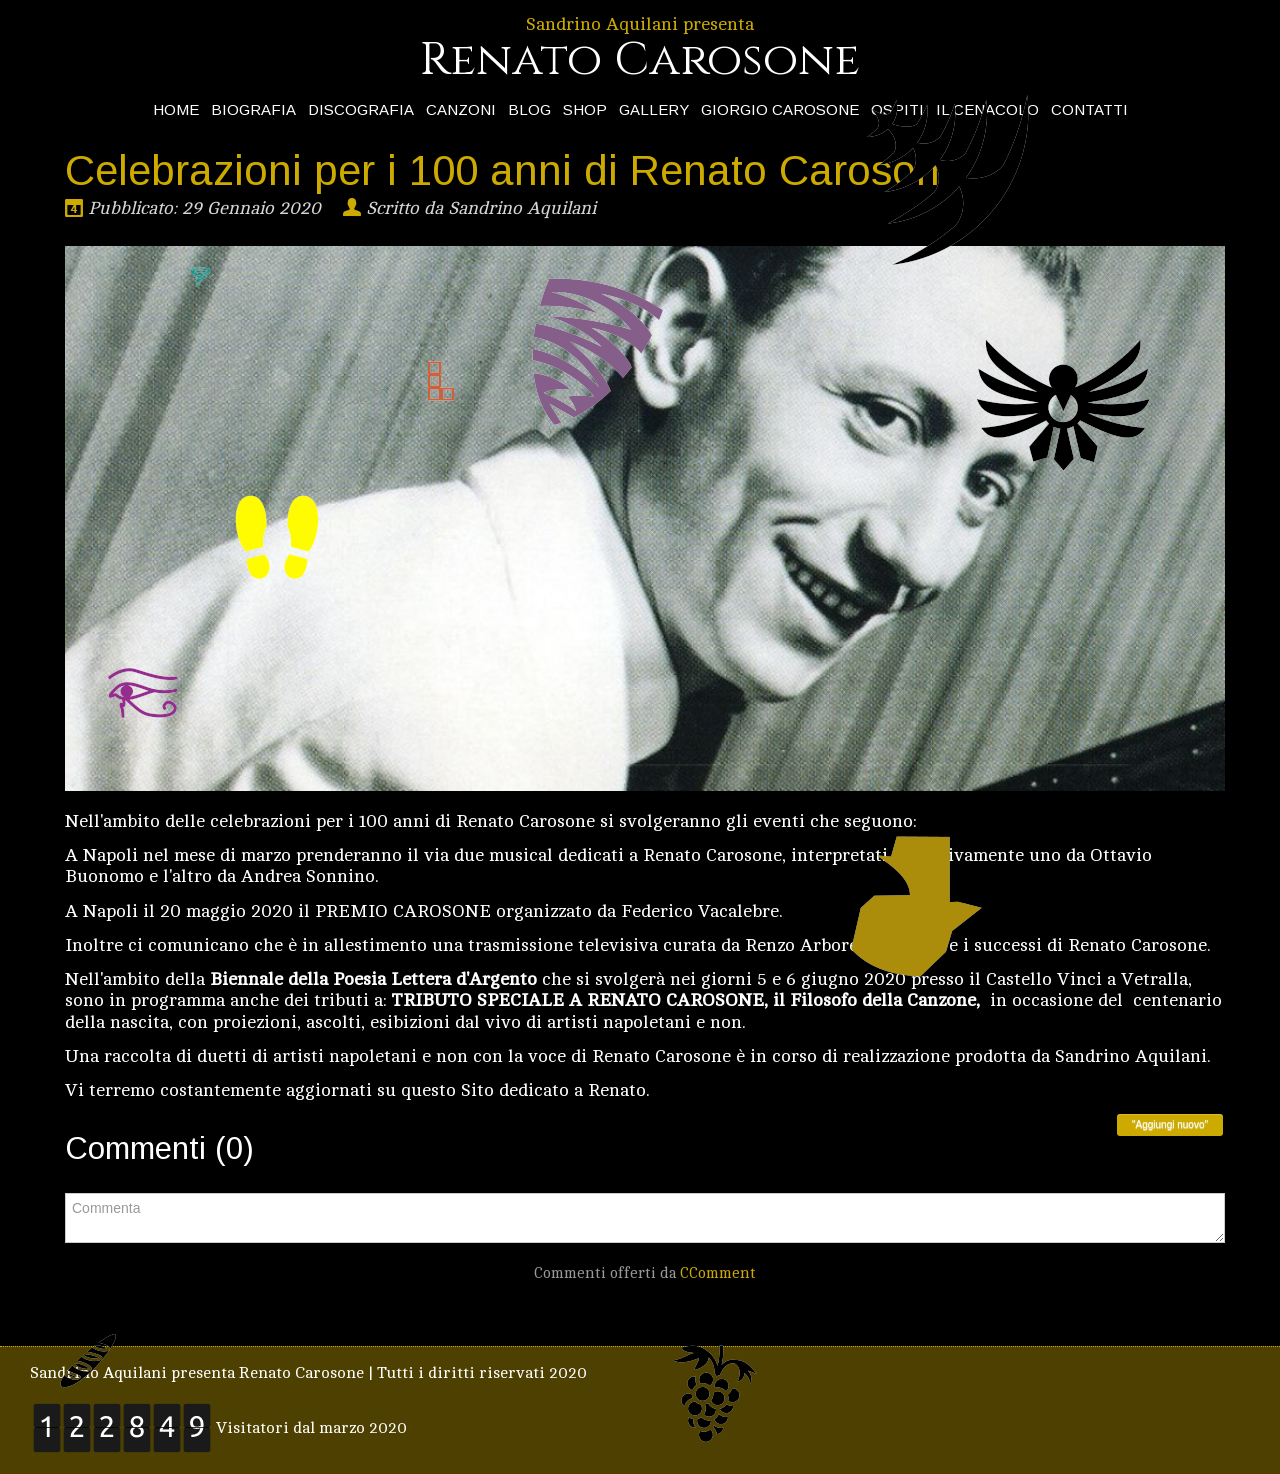 The width and height of the screenshot is (1280, 1474). I want to click on view walking directions or route history, so click(276, 537).